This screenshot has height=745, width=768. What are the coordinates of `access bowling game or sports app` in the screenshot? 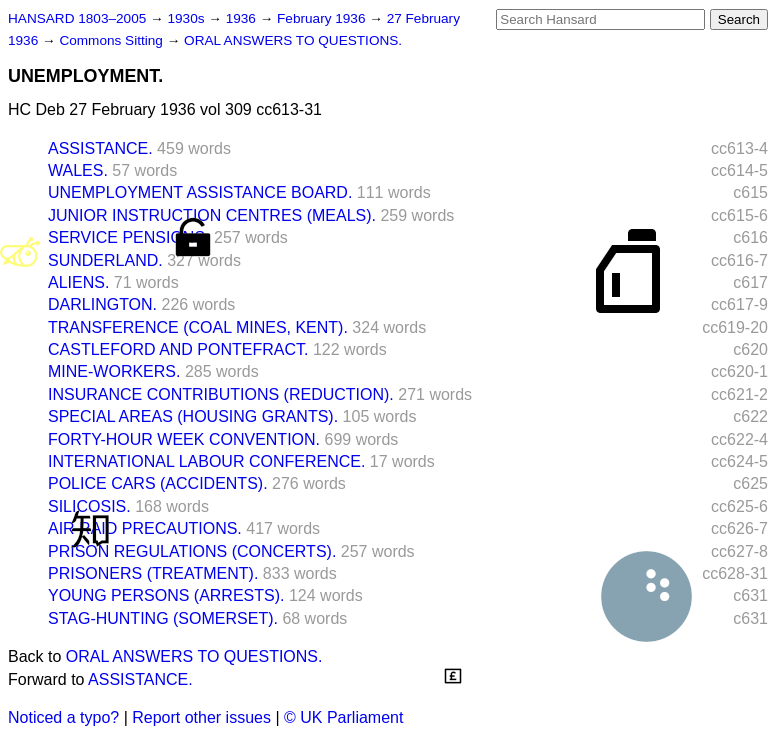 It's located at (646, 596).